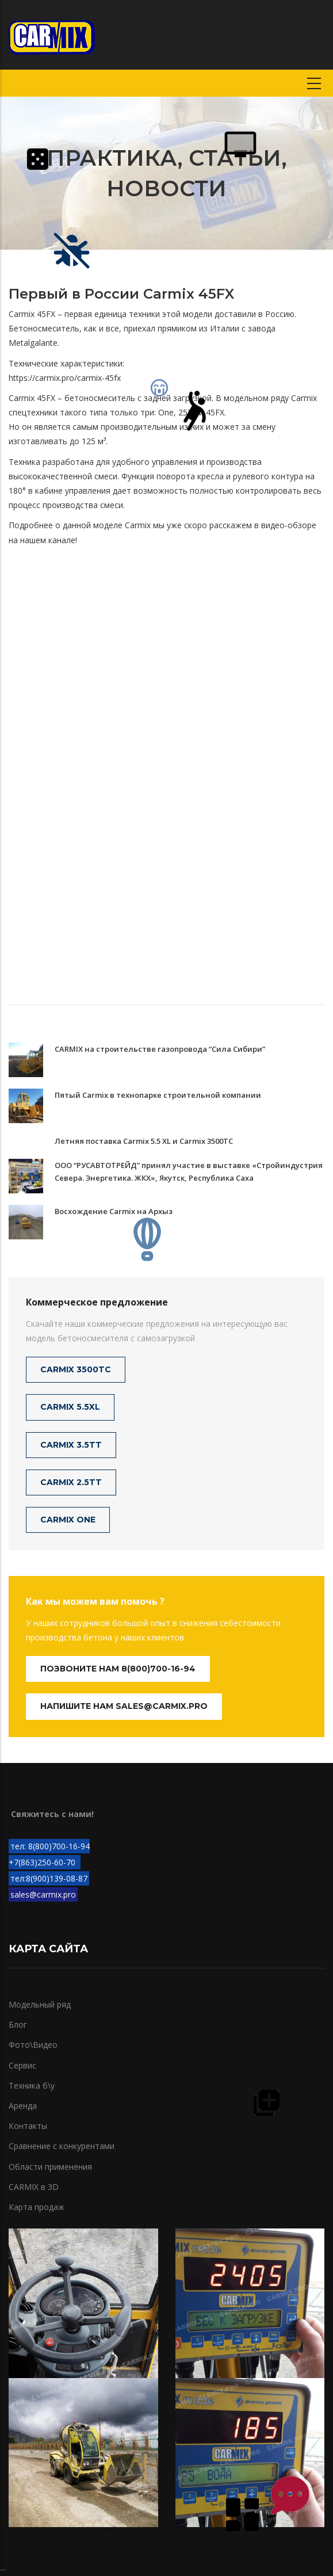 The height and width of the screenshot is (2576, 333). I want to click on add a new photo to your collection, so click(266, 2102).